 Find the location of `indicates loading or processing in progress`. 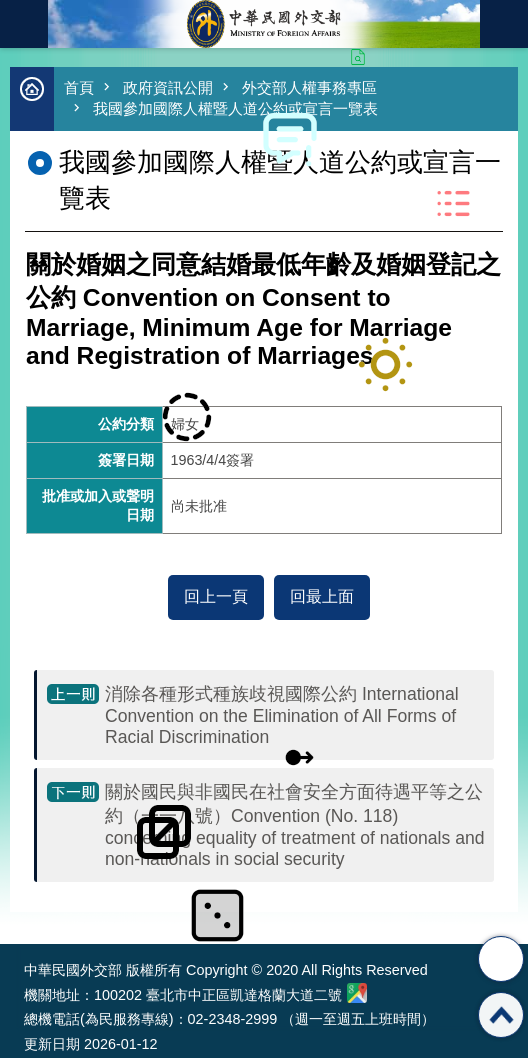

indicates loading or processing in progress is located at coordinates (187, 417).